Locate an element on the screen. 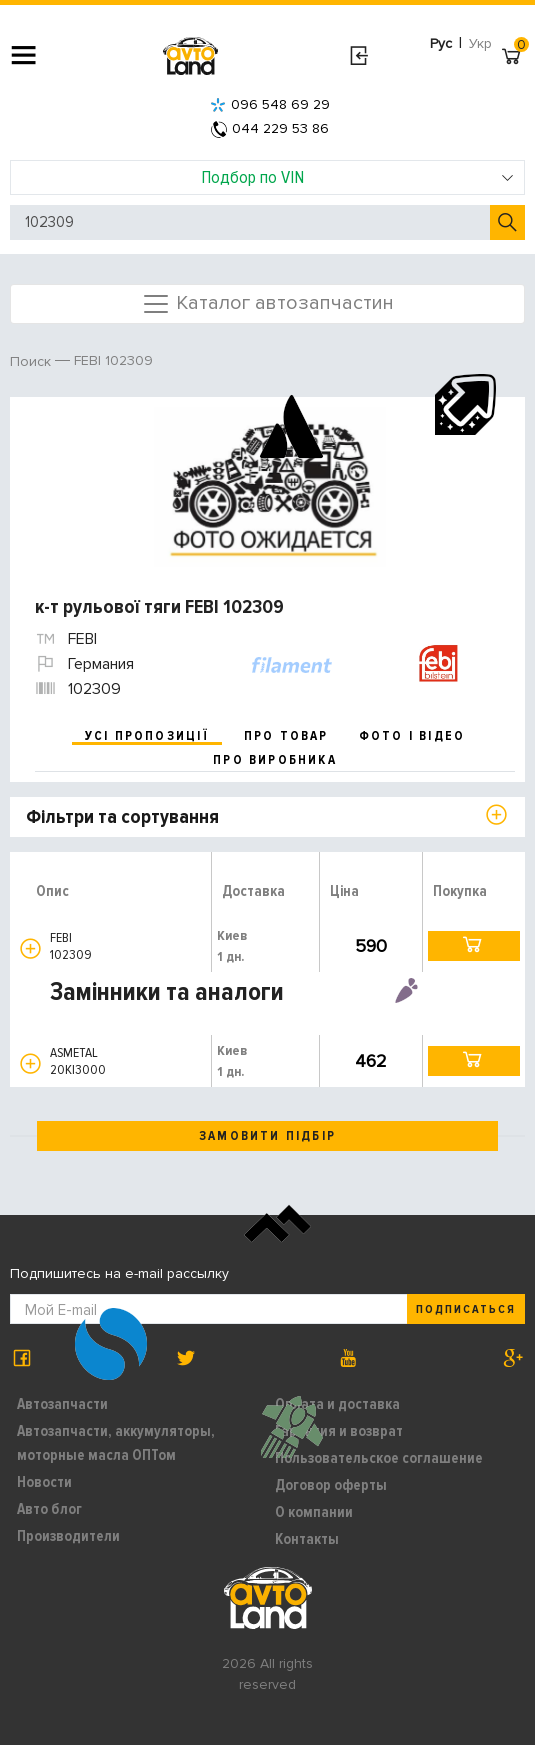  jitpack package repository logo is located at coordinates (292, 1427).